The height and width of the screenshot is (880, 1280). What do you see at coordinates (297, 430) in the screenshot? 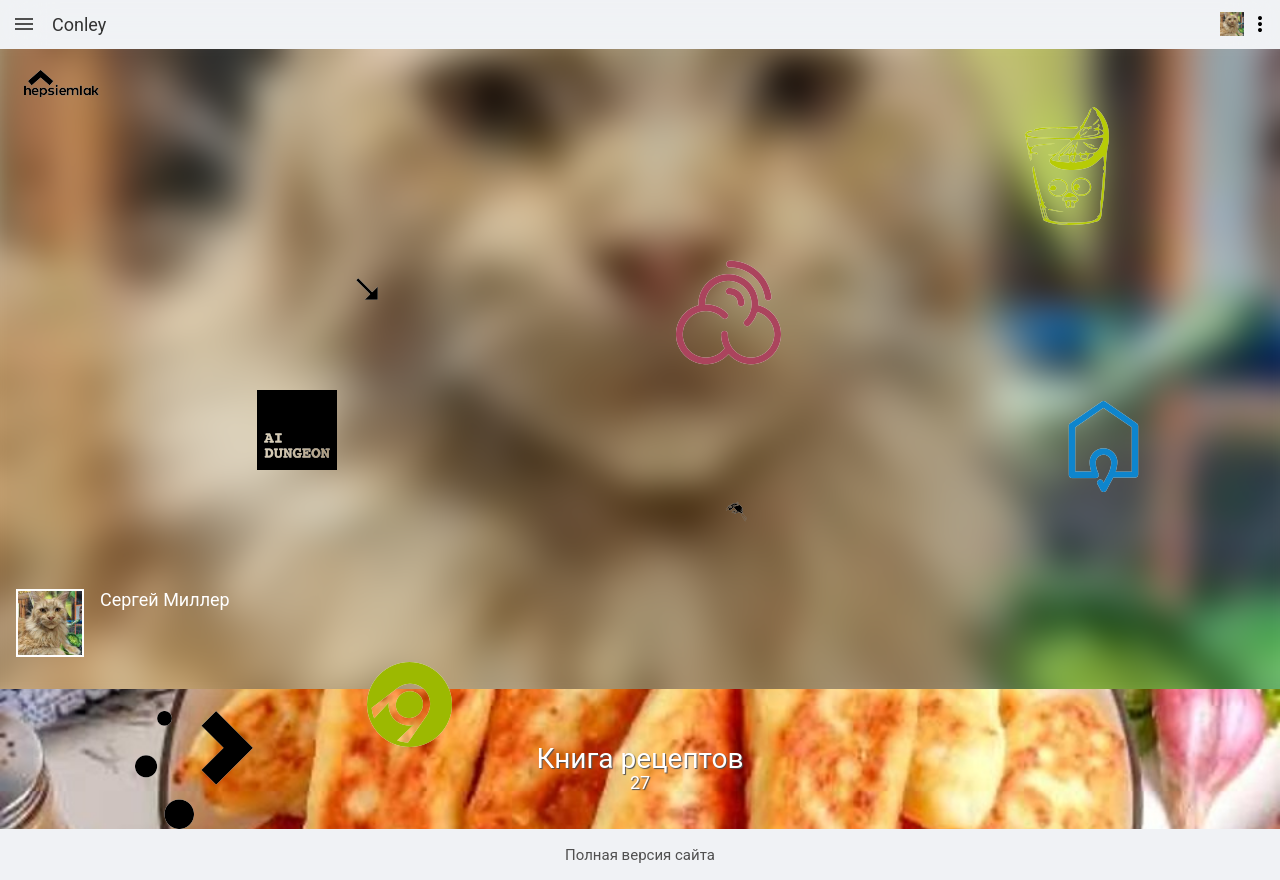
I see `open AI Dungeon app` at bounding box center [297, 430].